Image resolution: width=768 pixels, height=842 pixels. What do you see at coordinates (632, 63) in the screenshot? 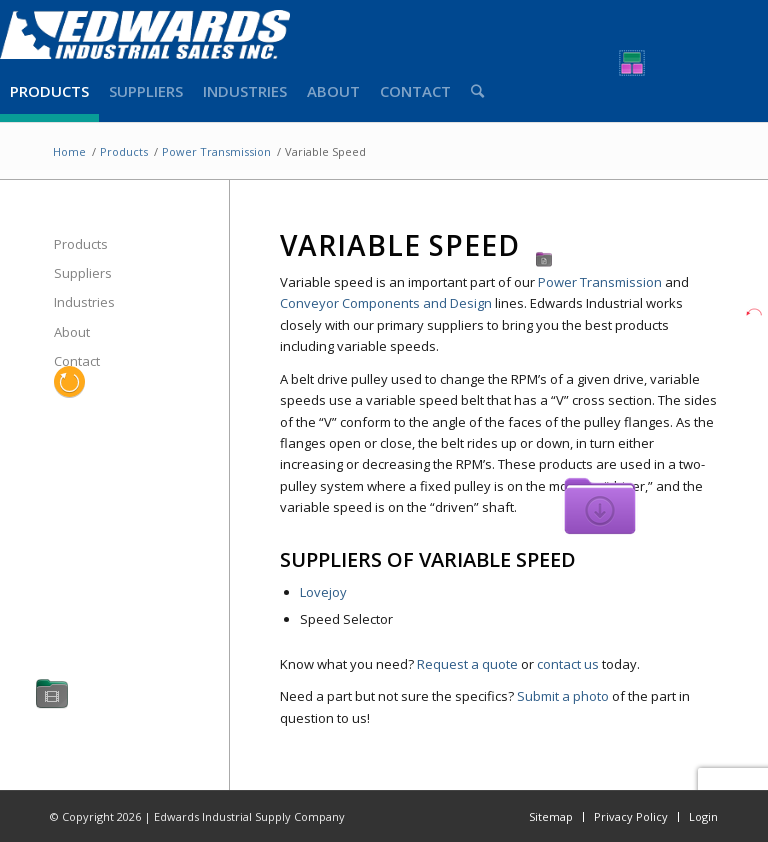
I see `select all items in the current view` at bounding box center [632, 63].